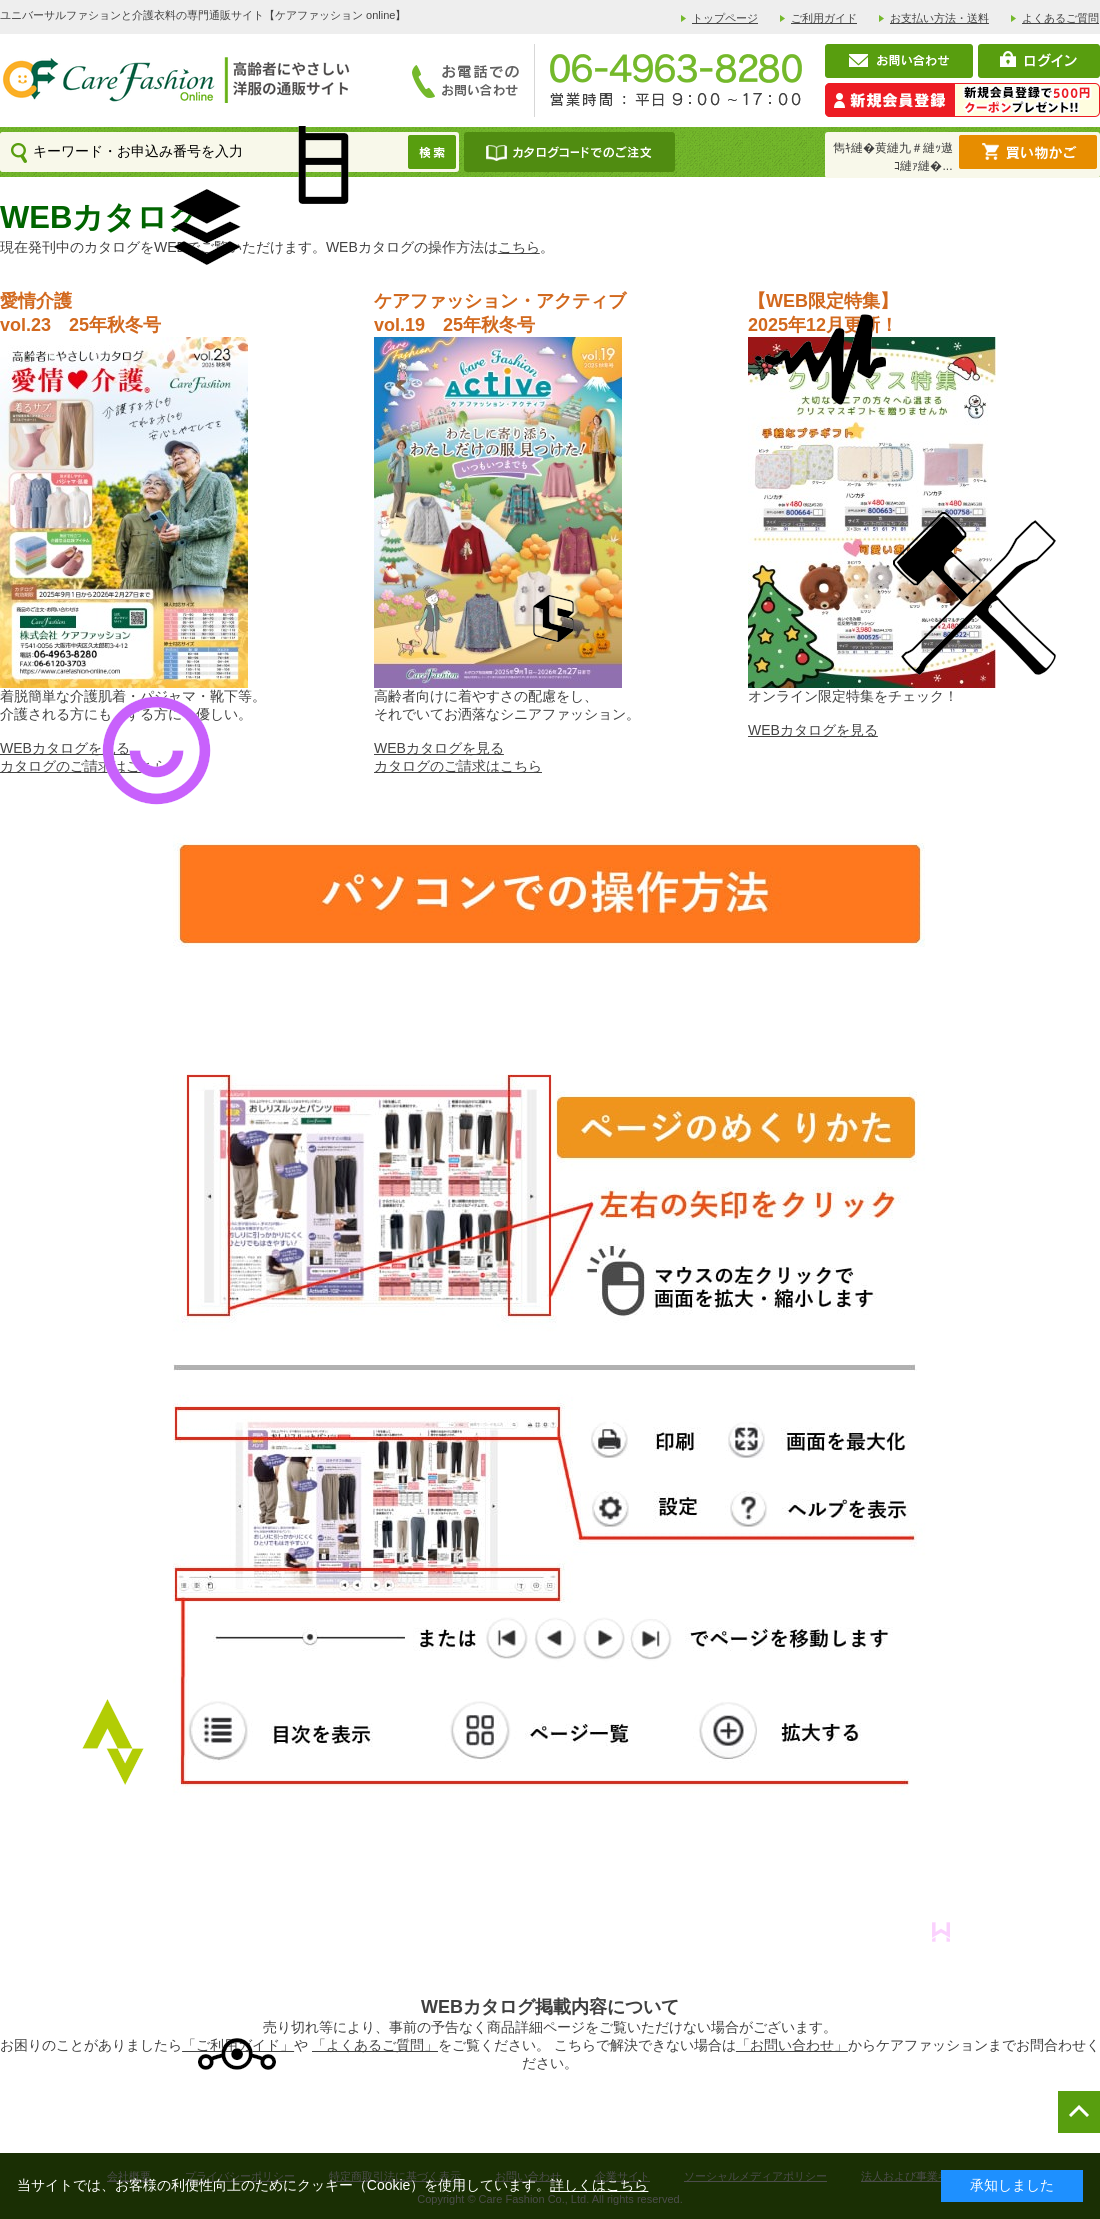  What do you see at coordinates (820, 359) in the screenshot?
I see `open audiomack music streaming app` at bounding box center [820, 359].